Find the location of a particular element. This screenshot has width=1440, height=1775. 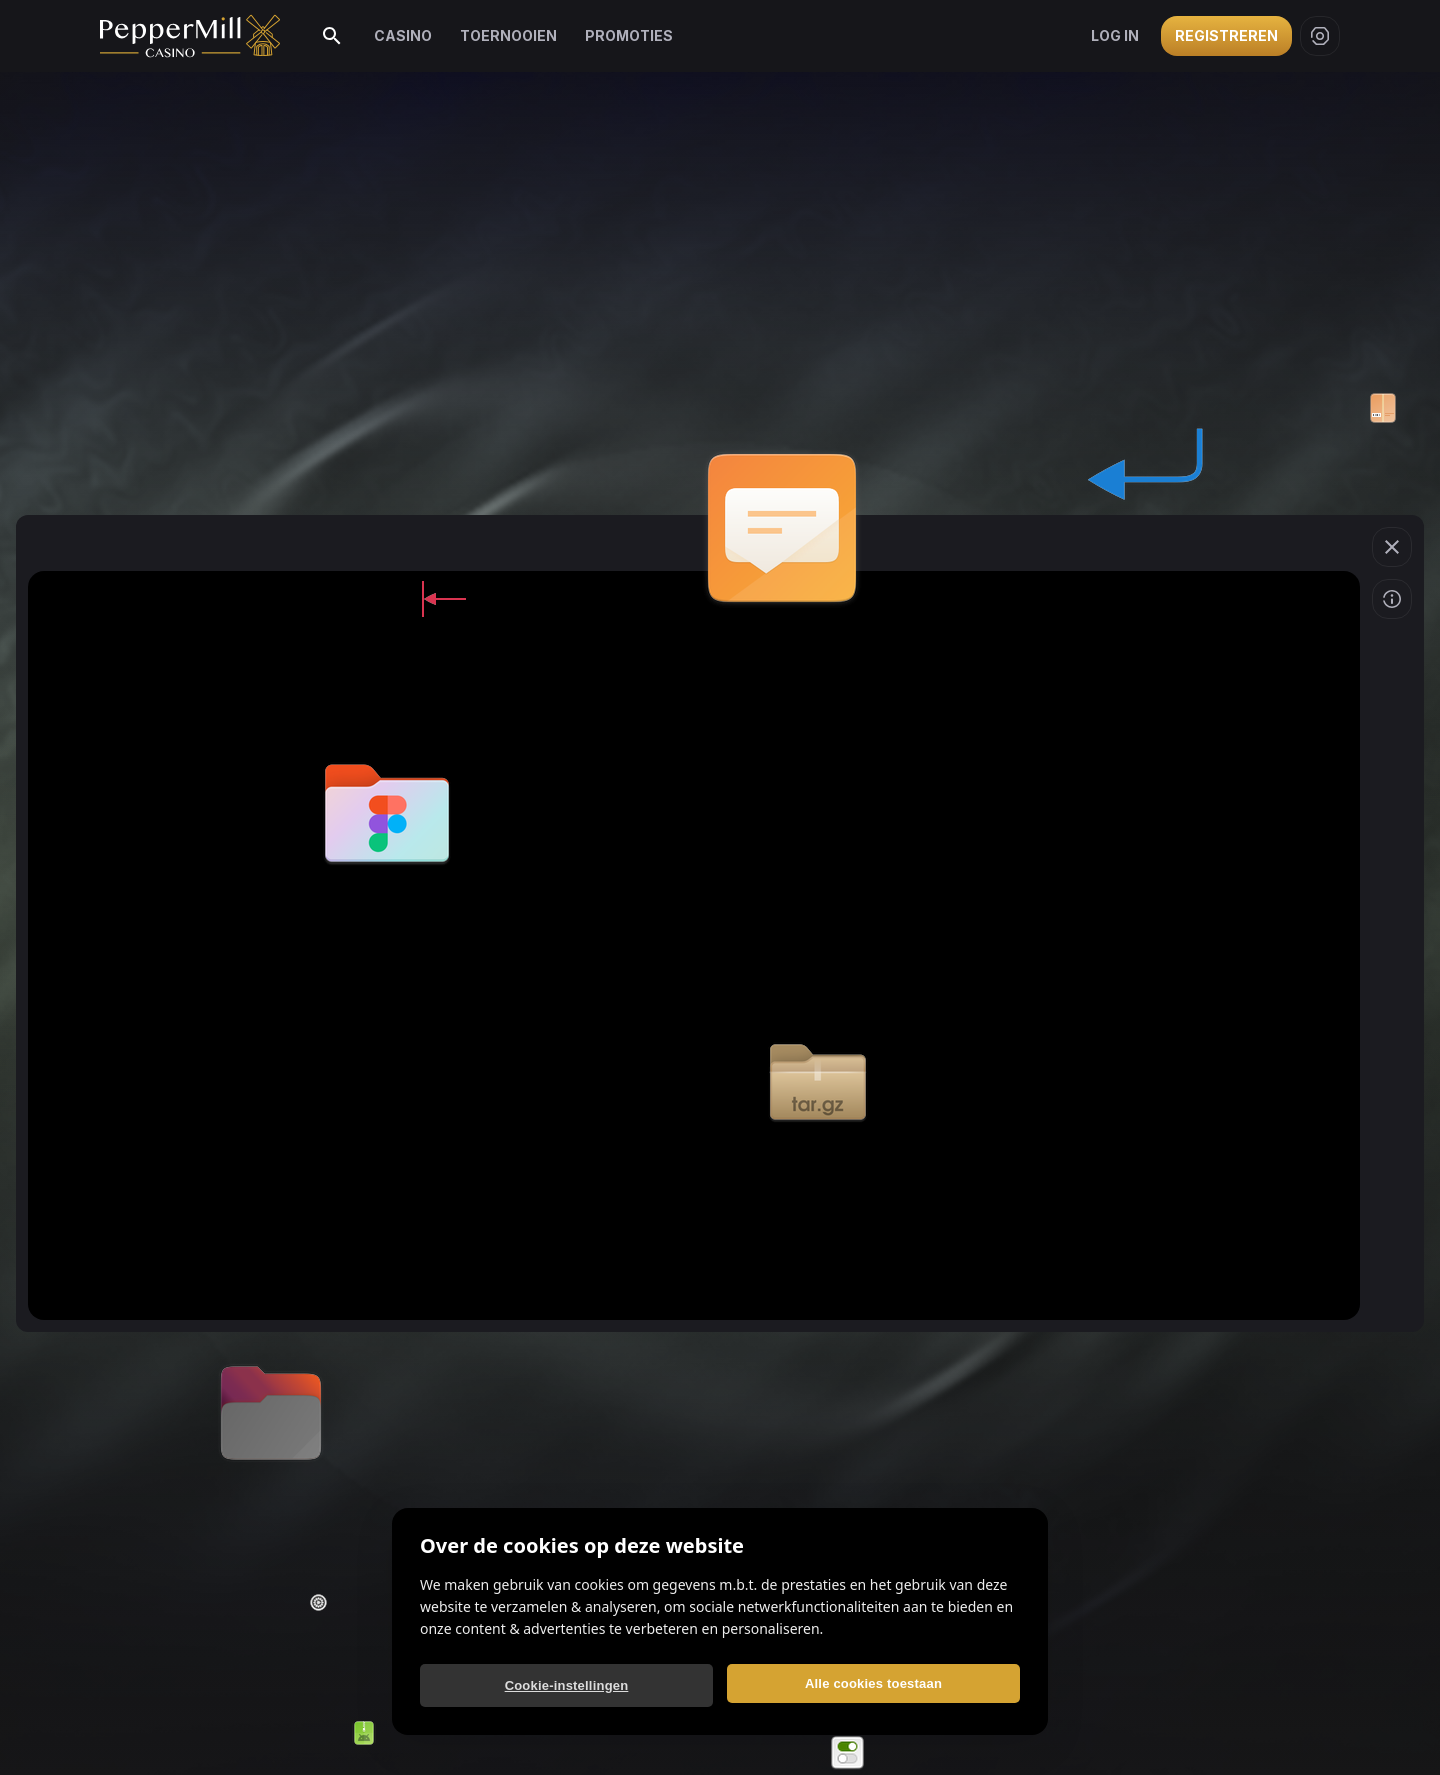

open figma project files folder is located at coordinates (386, 816).